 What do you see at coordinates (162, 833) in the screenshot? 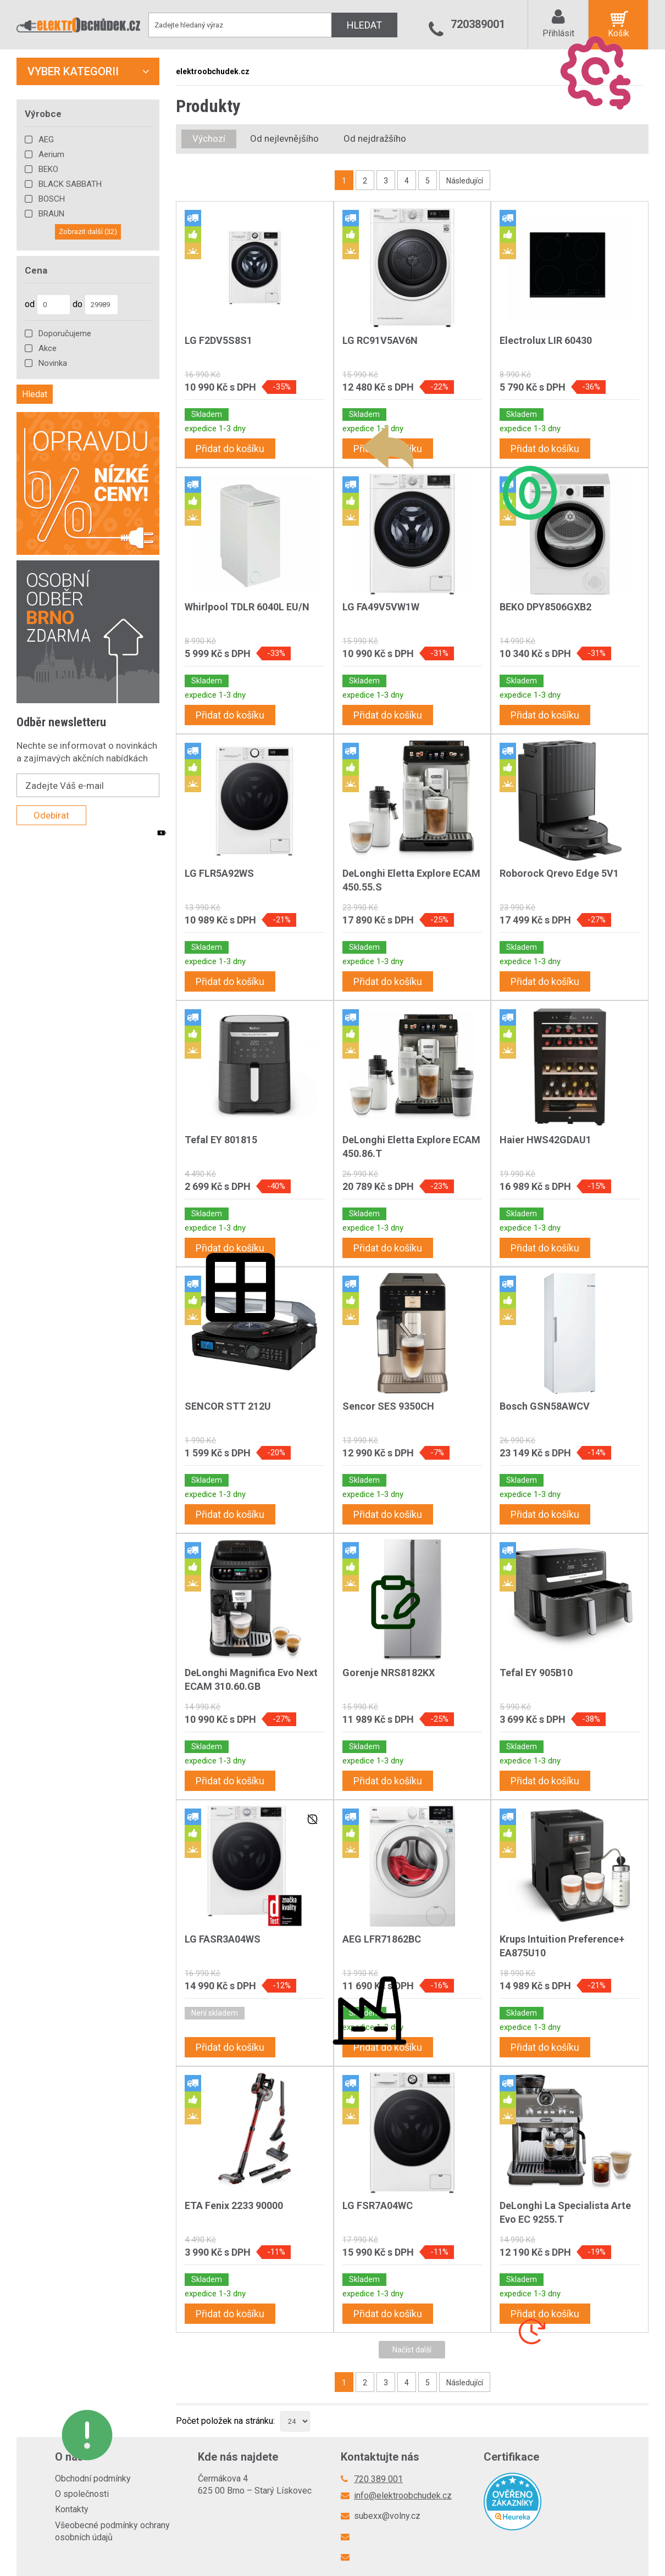
I see `indicates device is currently charging` at bounding box center [162, 833].